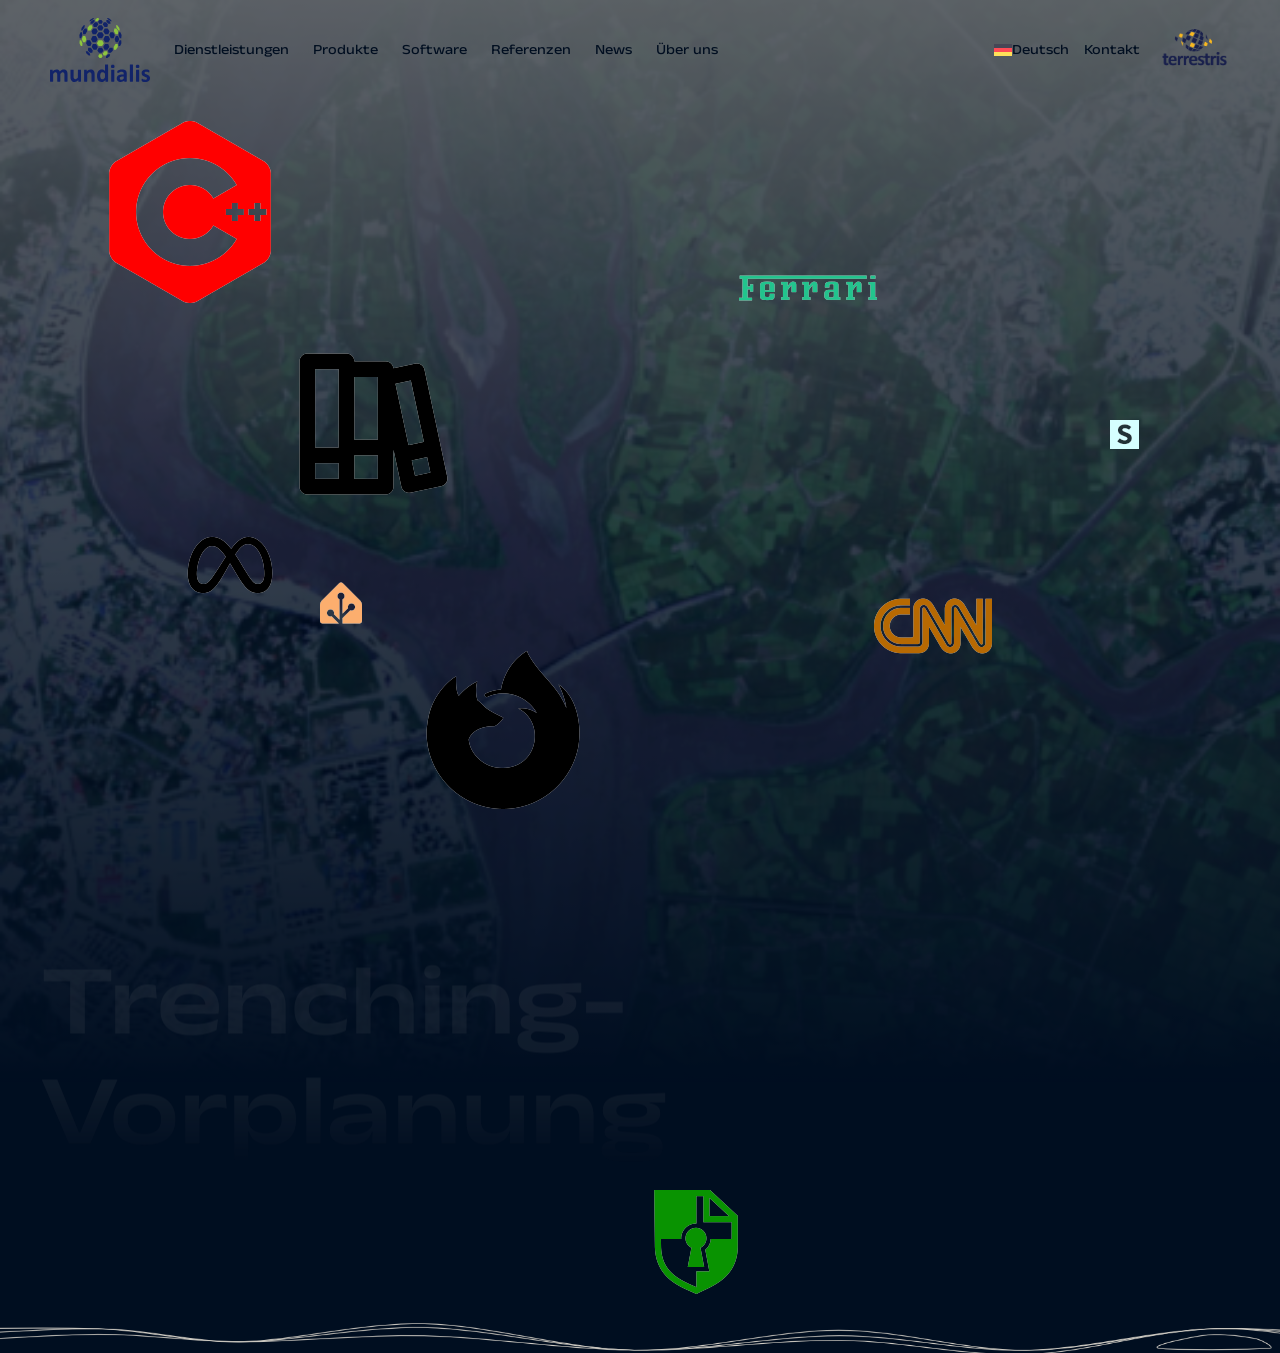 The width and height of the screenshot is (1280, 1353). What do you see at coordinates (230, 565) in the screenshot?
I see `meta company logo` at bounding box center [230, 565].